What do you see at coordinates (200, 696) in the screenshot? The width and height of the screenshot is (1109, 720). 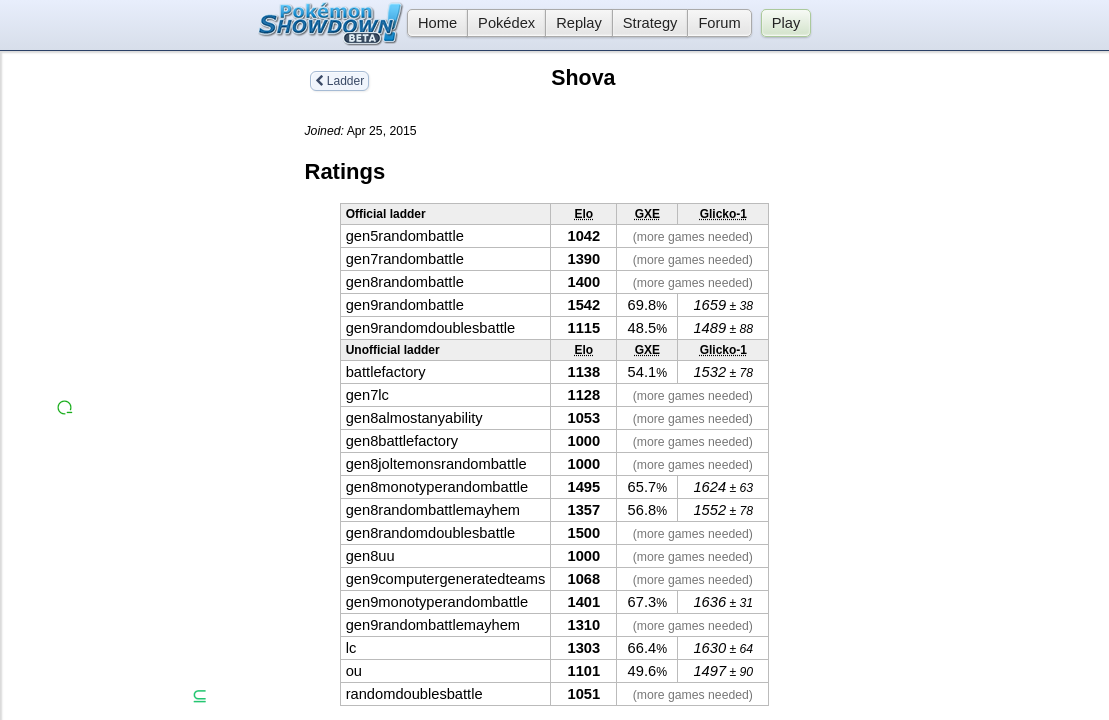 I see `indicates a subset relationship in mathematical notation` at bounding box center [200, 696].